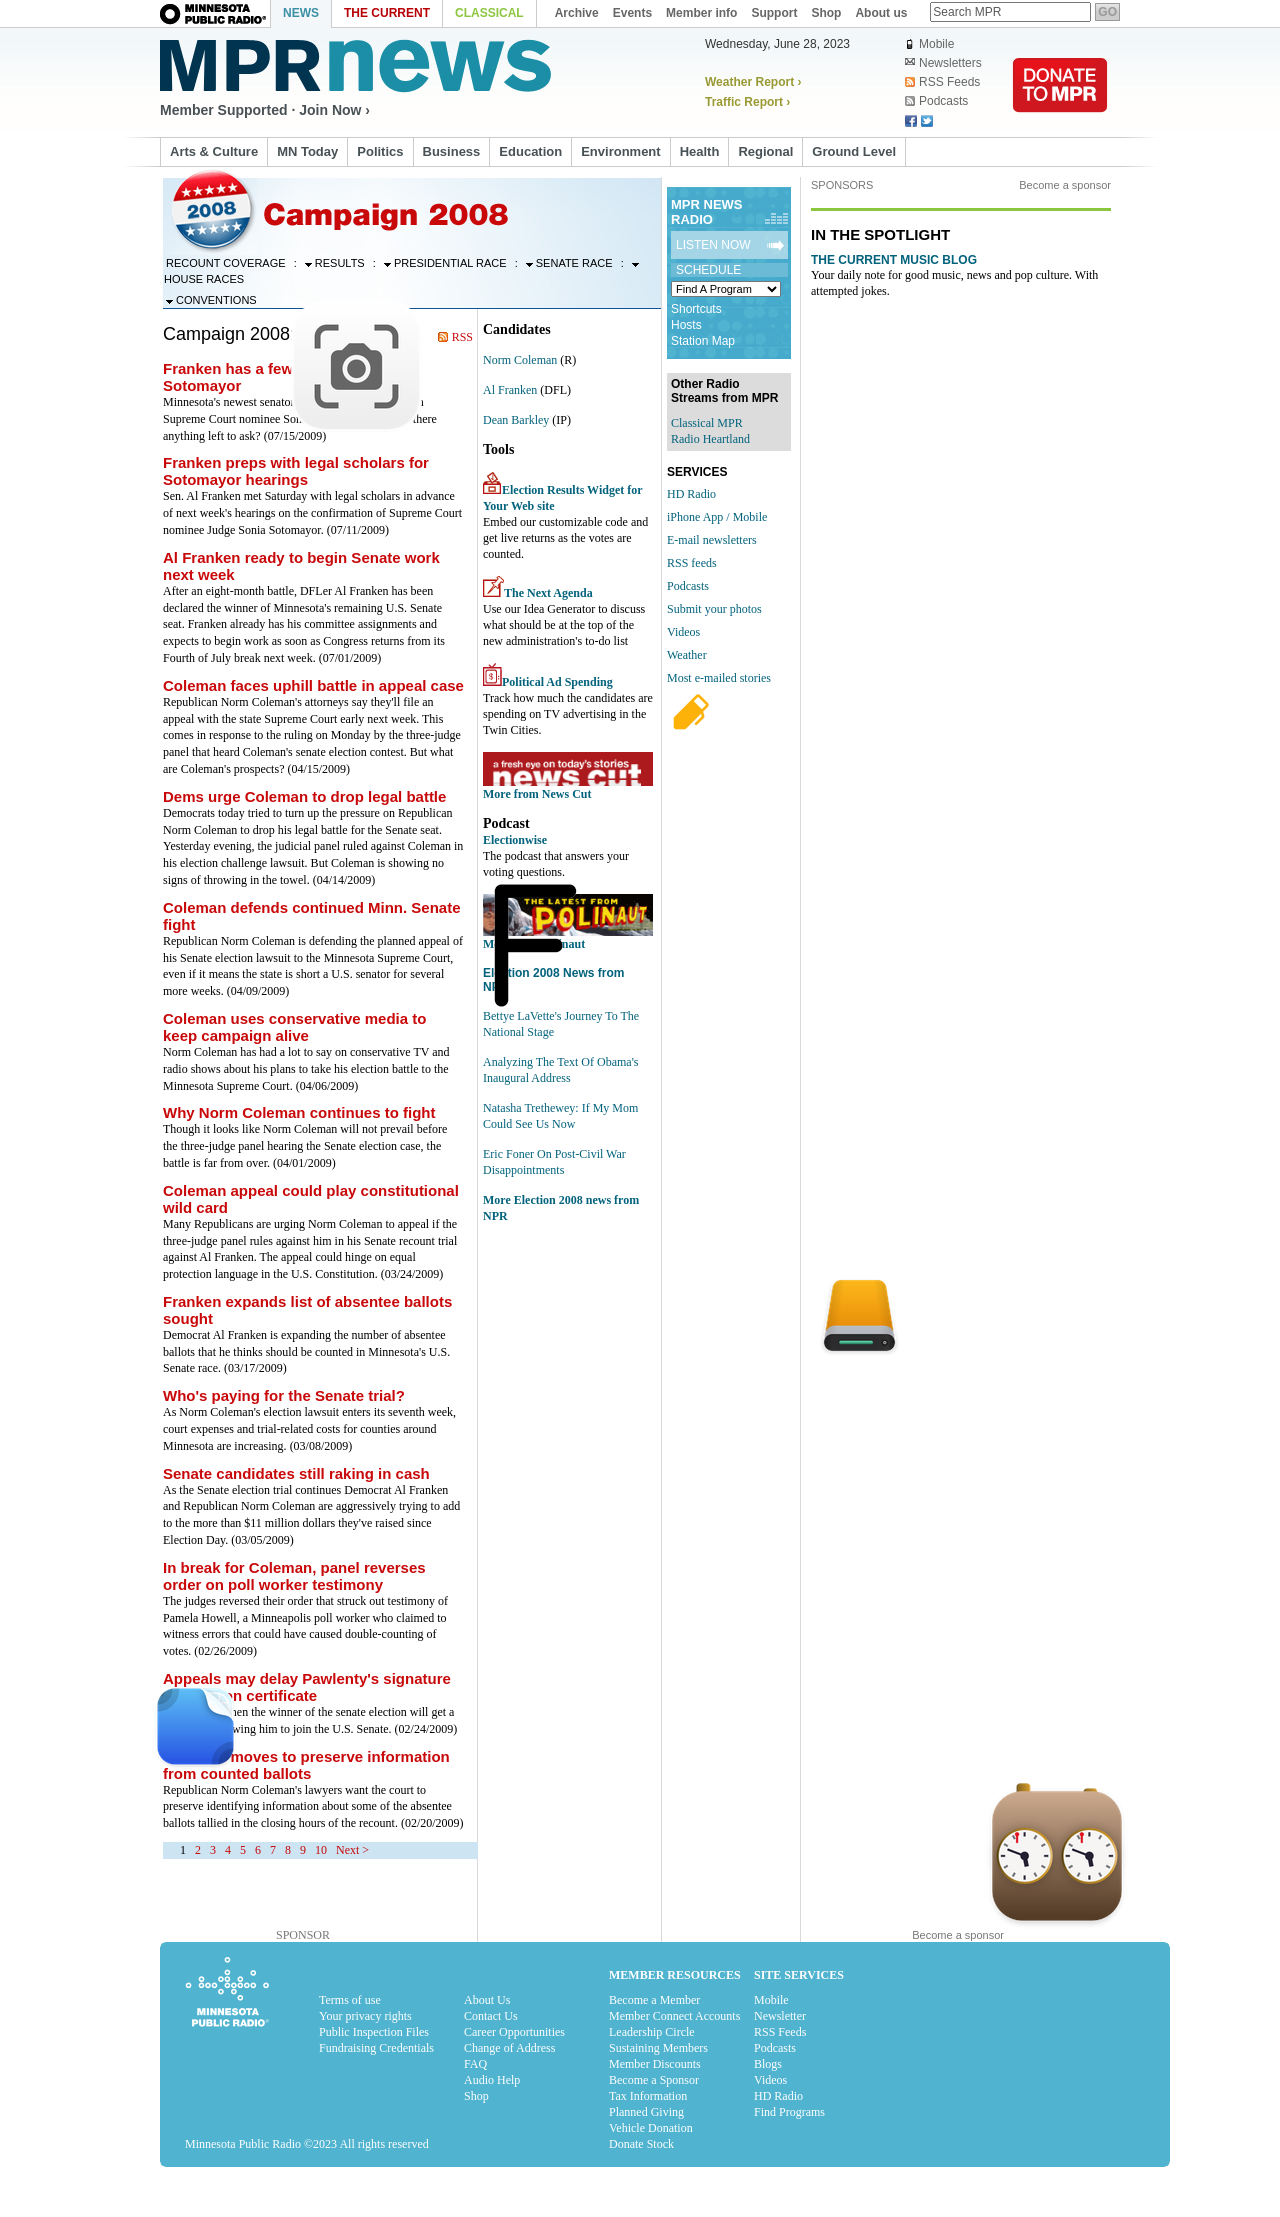 The height and width of the screenshot is (2217, 1280). Describe the element at coordinates (1057, 1856) in the screenshot. I see `open the chess clock app` at that location.